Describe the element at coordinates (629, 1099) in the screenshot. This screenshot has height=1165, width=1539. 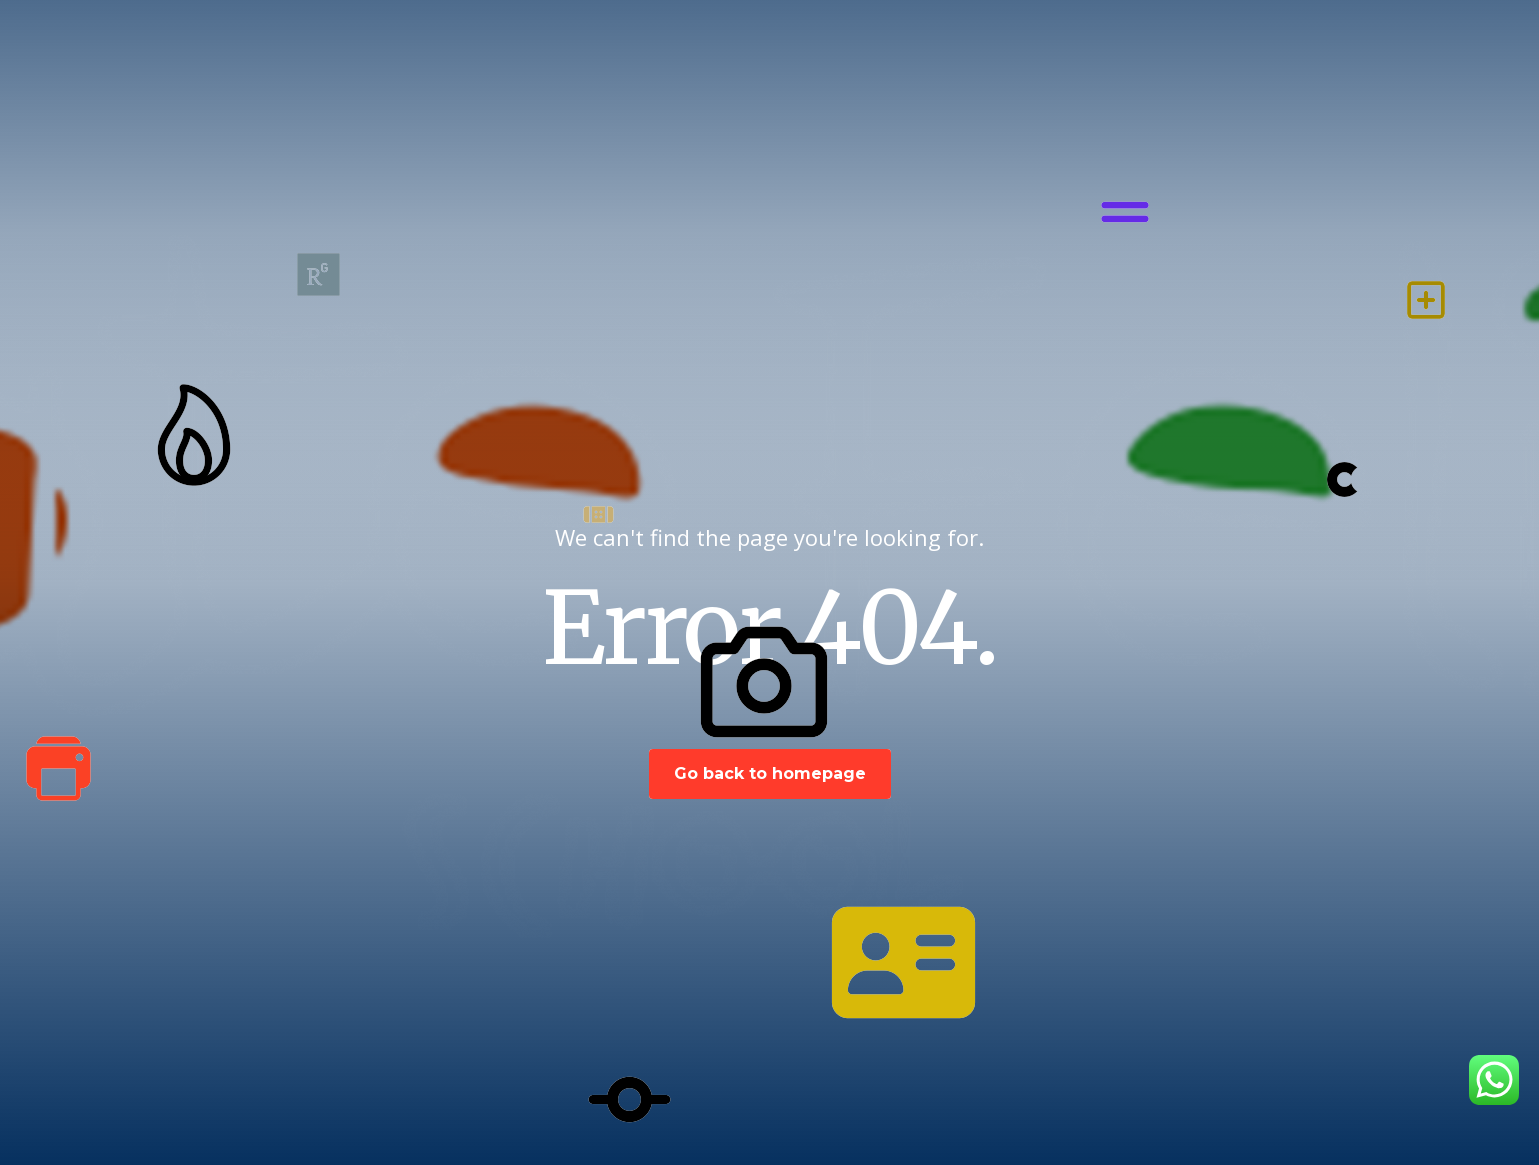
I see `view commit history` at that location.